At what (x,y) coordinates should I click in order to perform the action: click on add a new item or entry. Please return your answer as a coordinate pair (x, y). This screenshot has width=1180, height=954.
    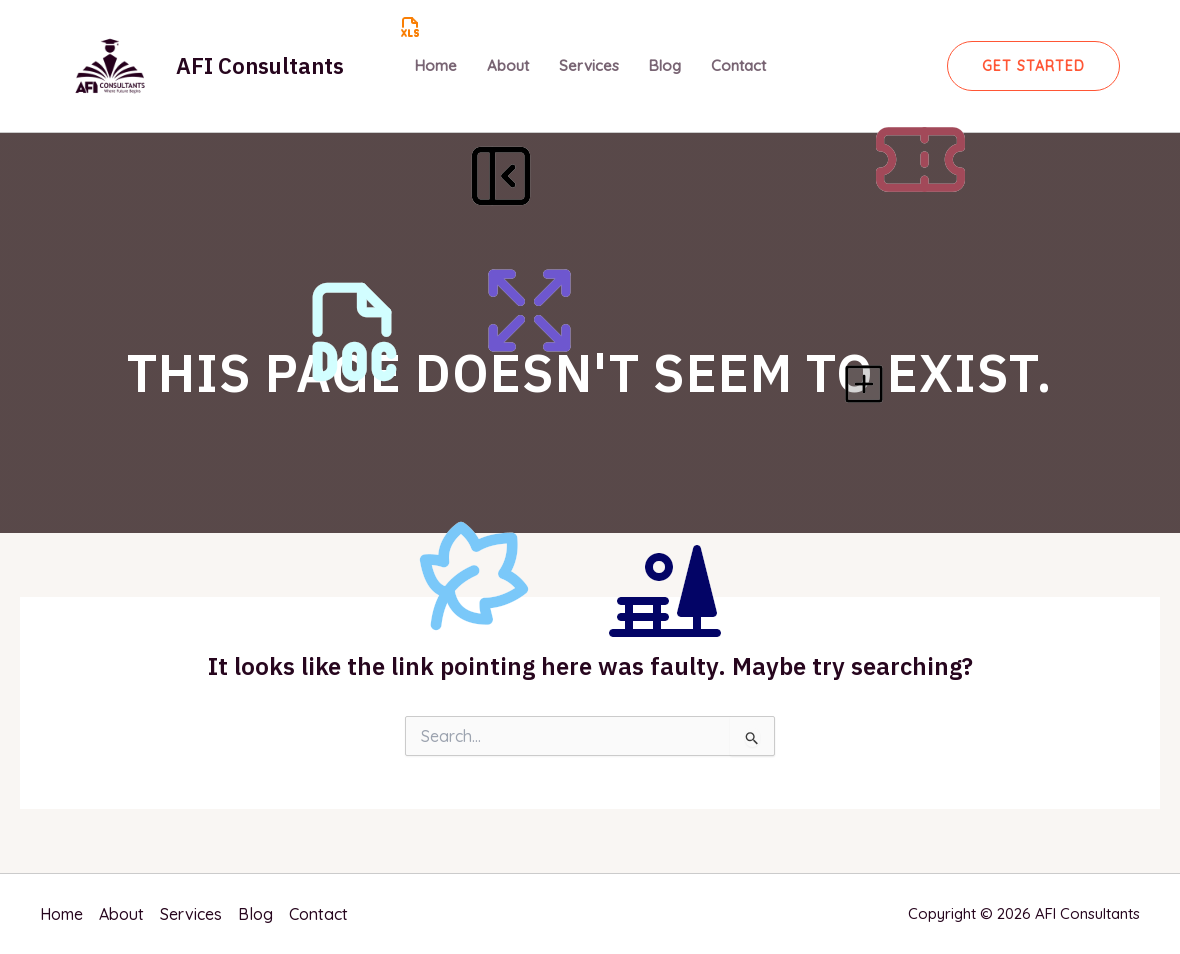
    Looking at the image, I should click on (864, 384).